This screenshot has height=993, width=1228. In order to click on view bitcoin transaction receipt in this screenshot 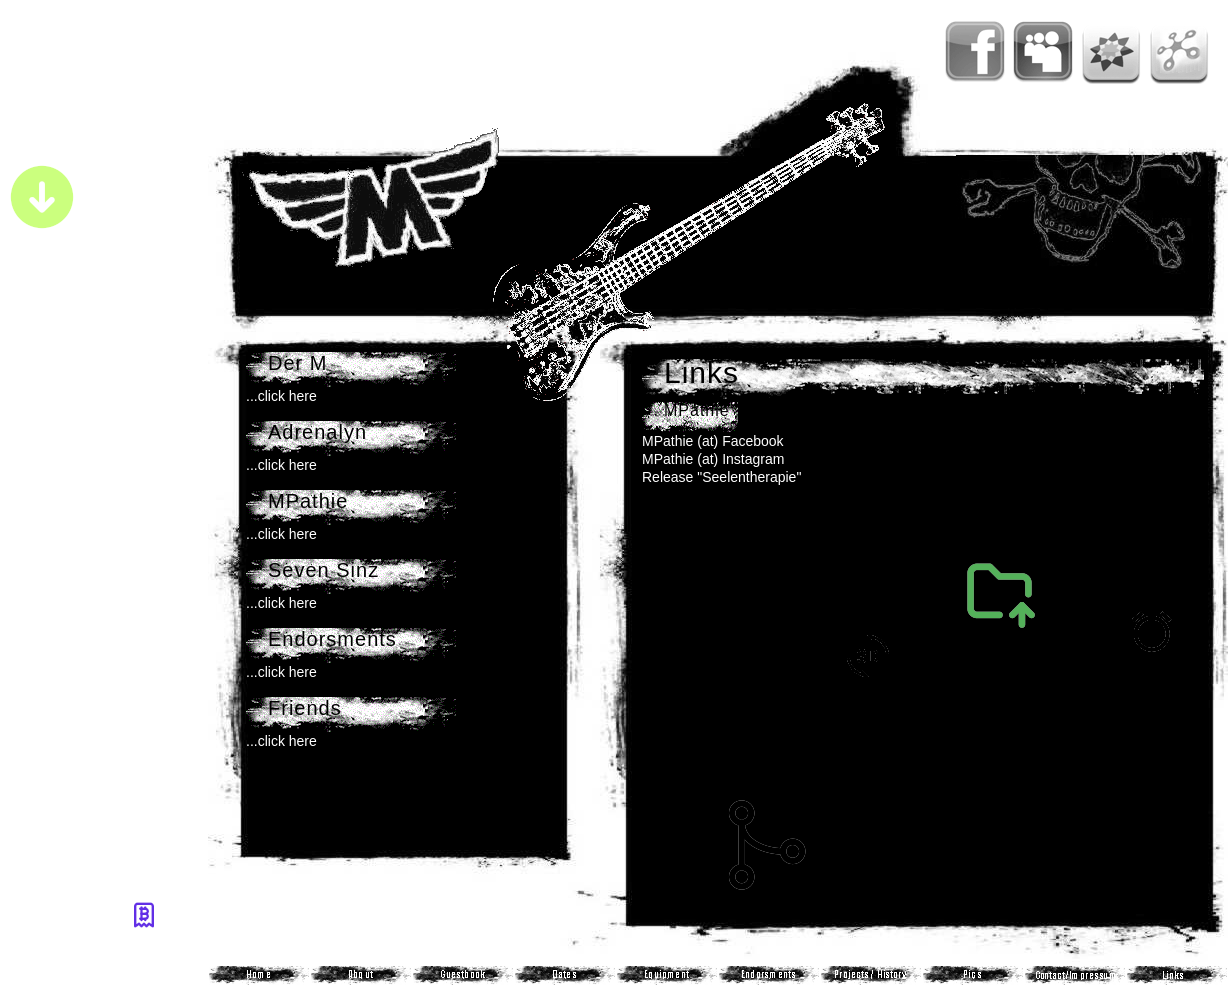, I will do `click(144, 915)`.